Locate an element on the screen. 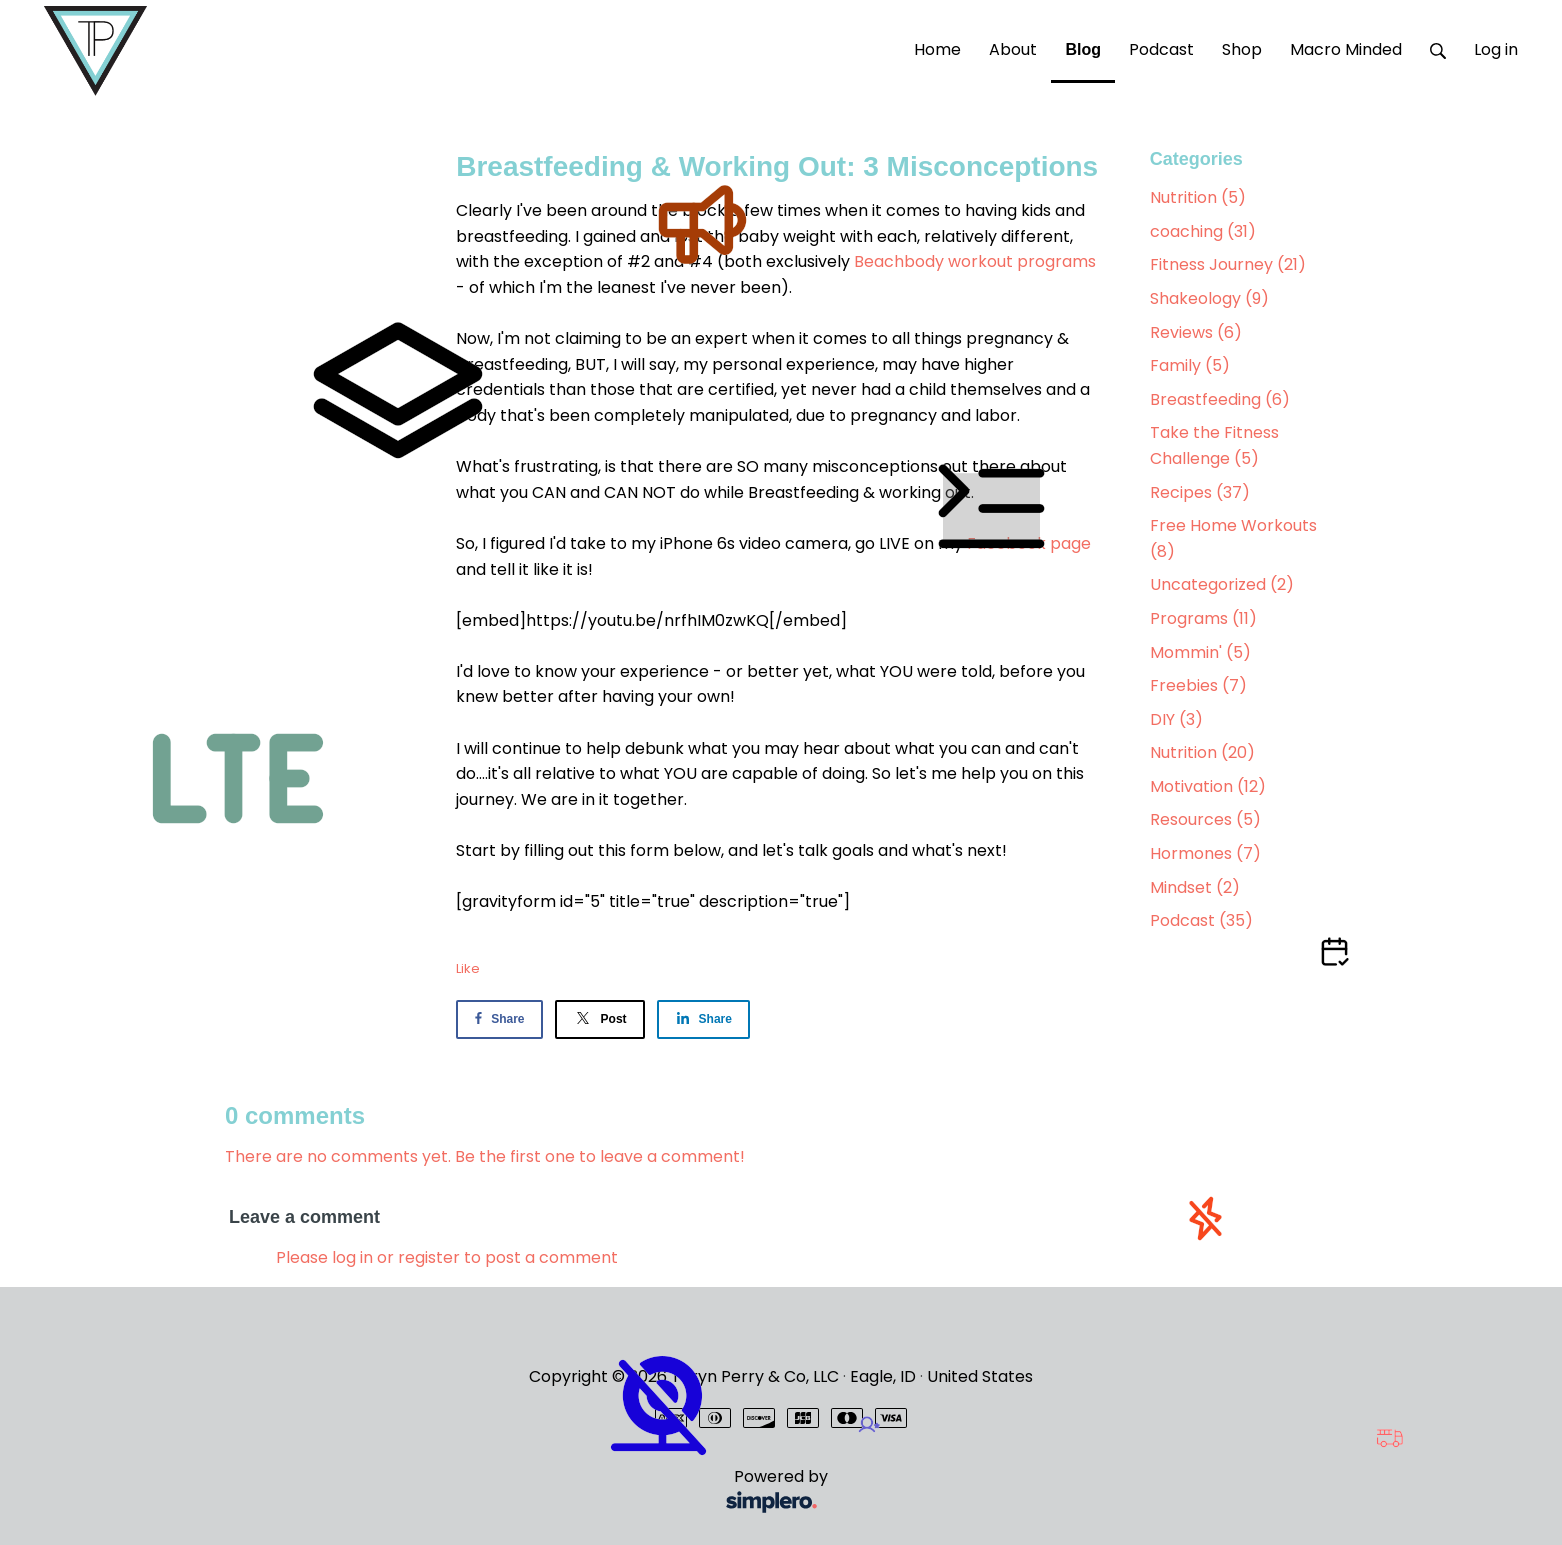  confirm or complete a scheduled event is located at coordinates (1334, 951).